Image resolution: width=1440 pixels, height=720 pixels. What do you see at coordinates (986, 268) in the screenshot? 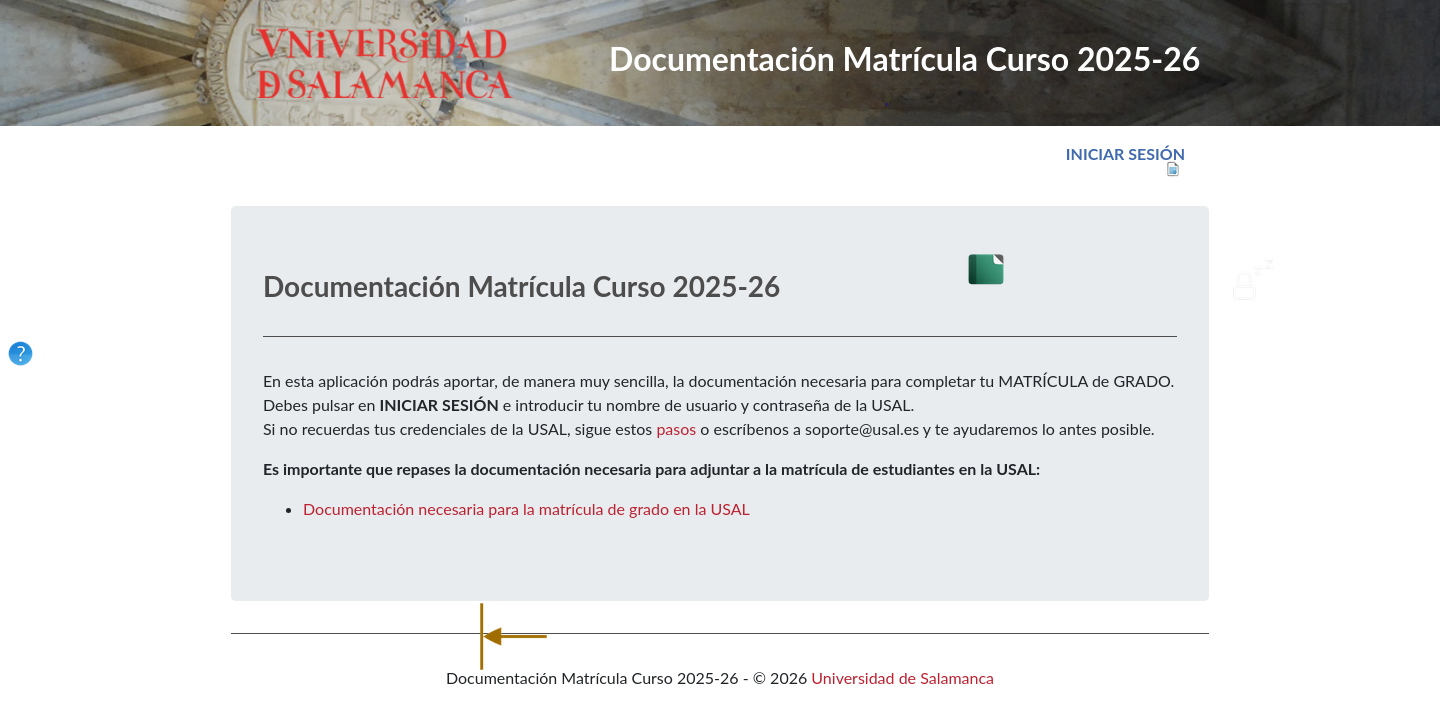
I see `change your desktop wallpaper` at bounding box center [986, 268].